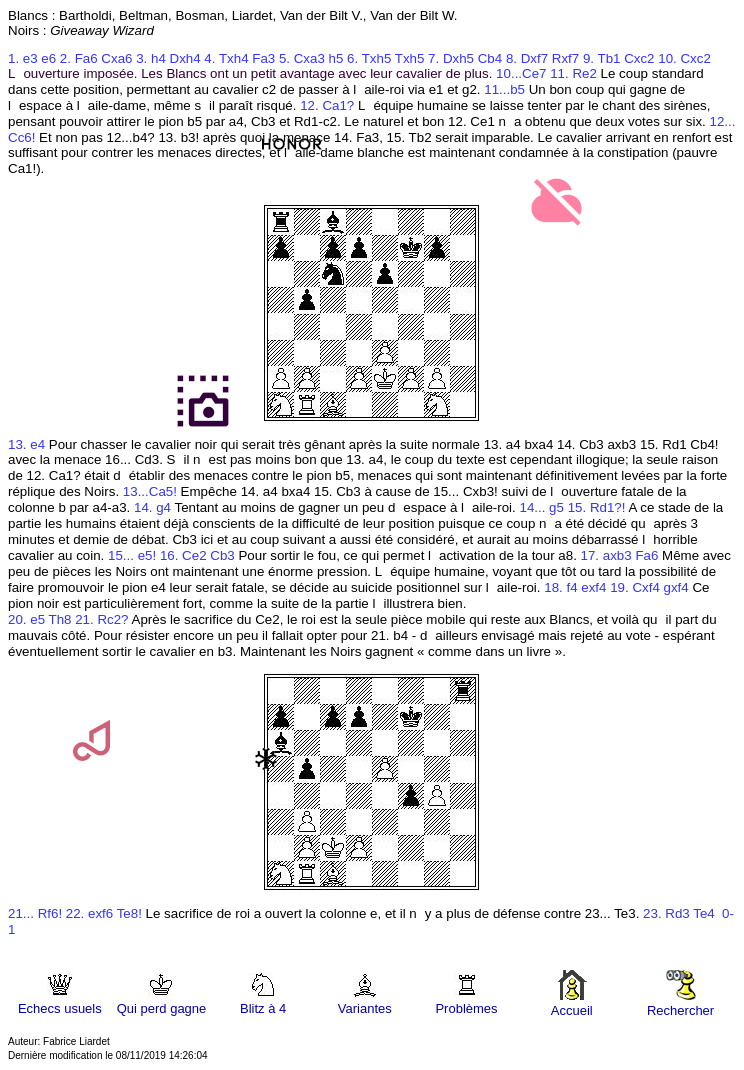 The height and width of the screenshot is (1070, 744). Describe the element at coordinates (91, 740) in the screenshot. I see `open the Pretzel app` at that location.